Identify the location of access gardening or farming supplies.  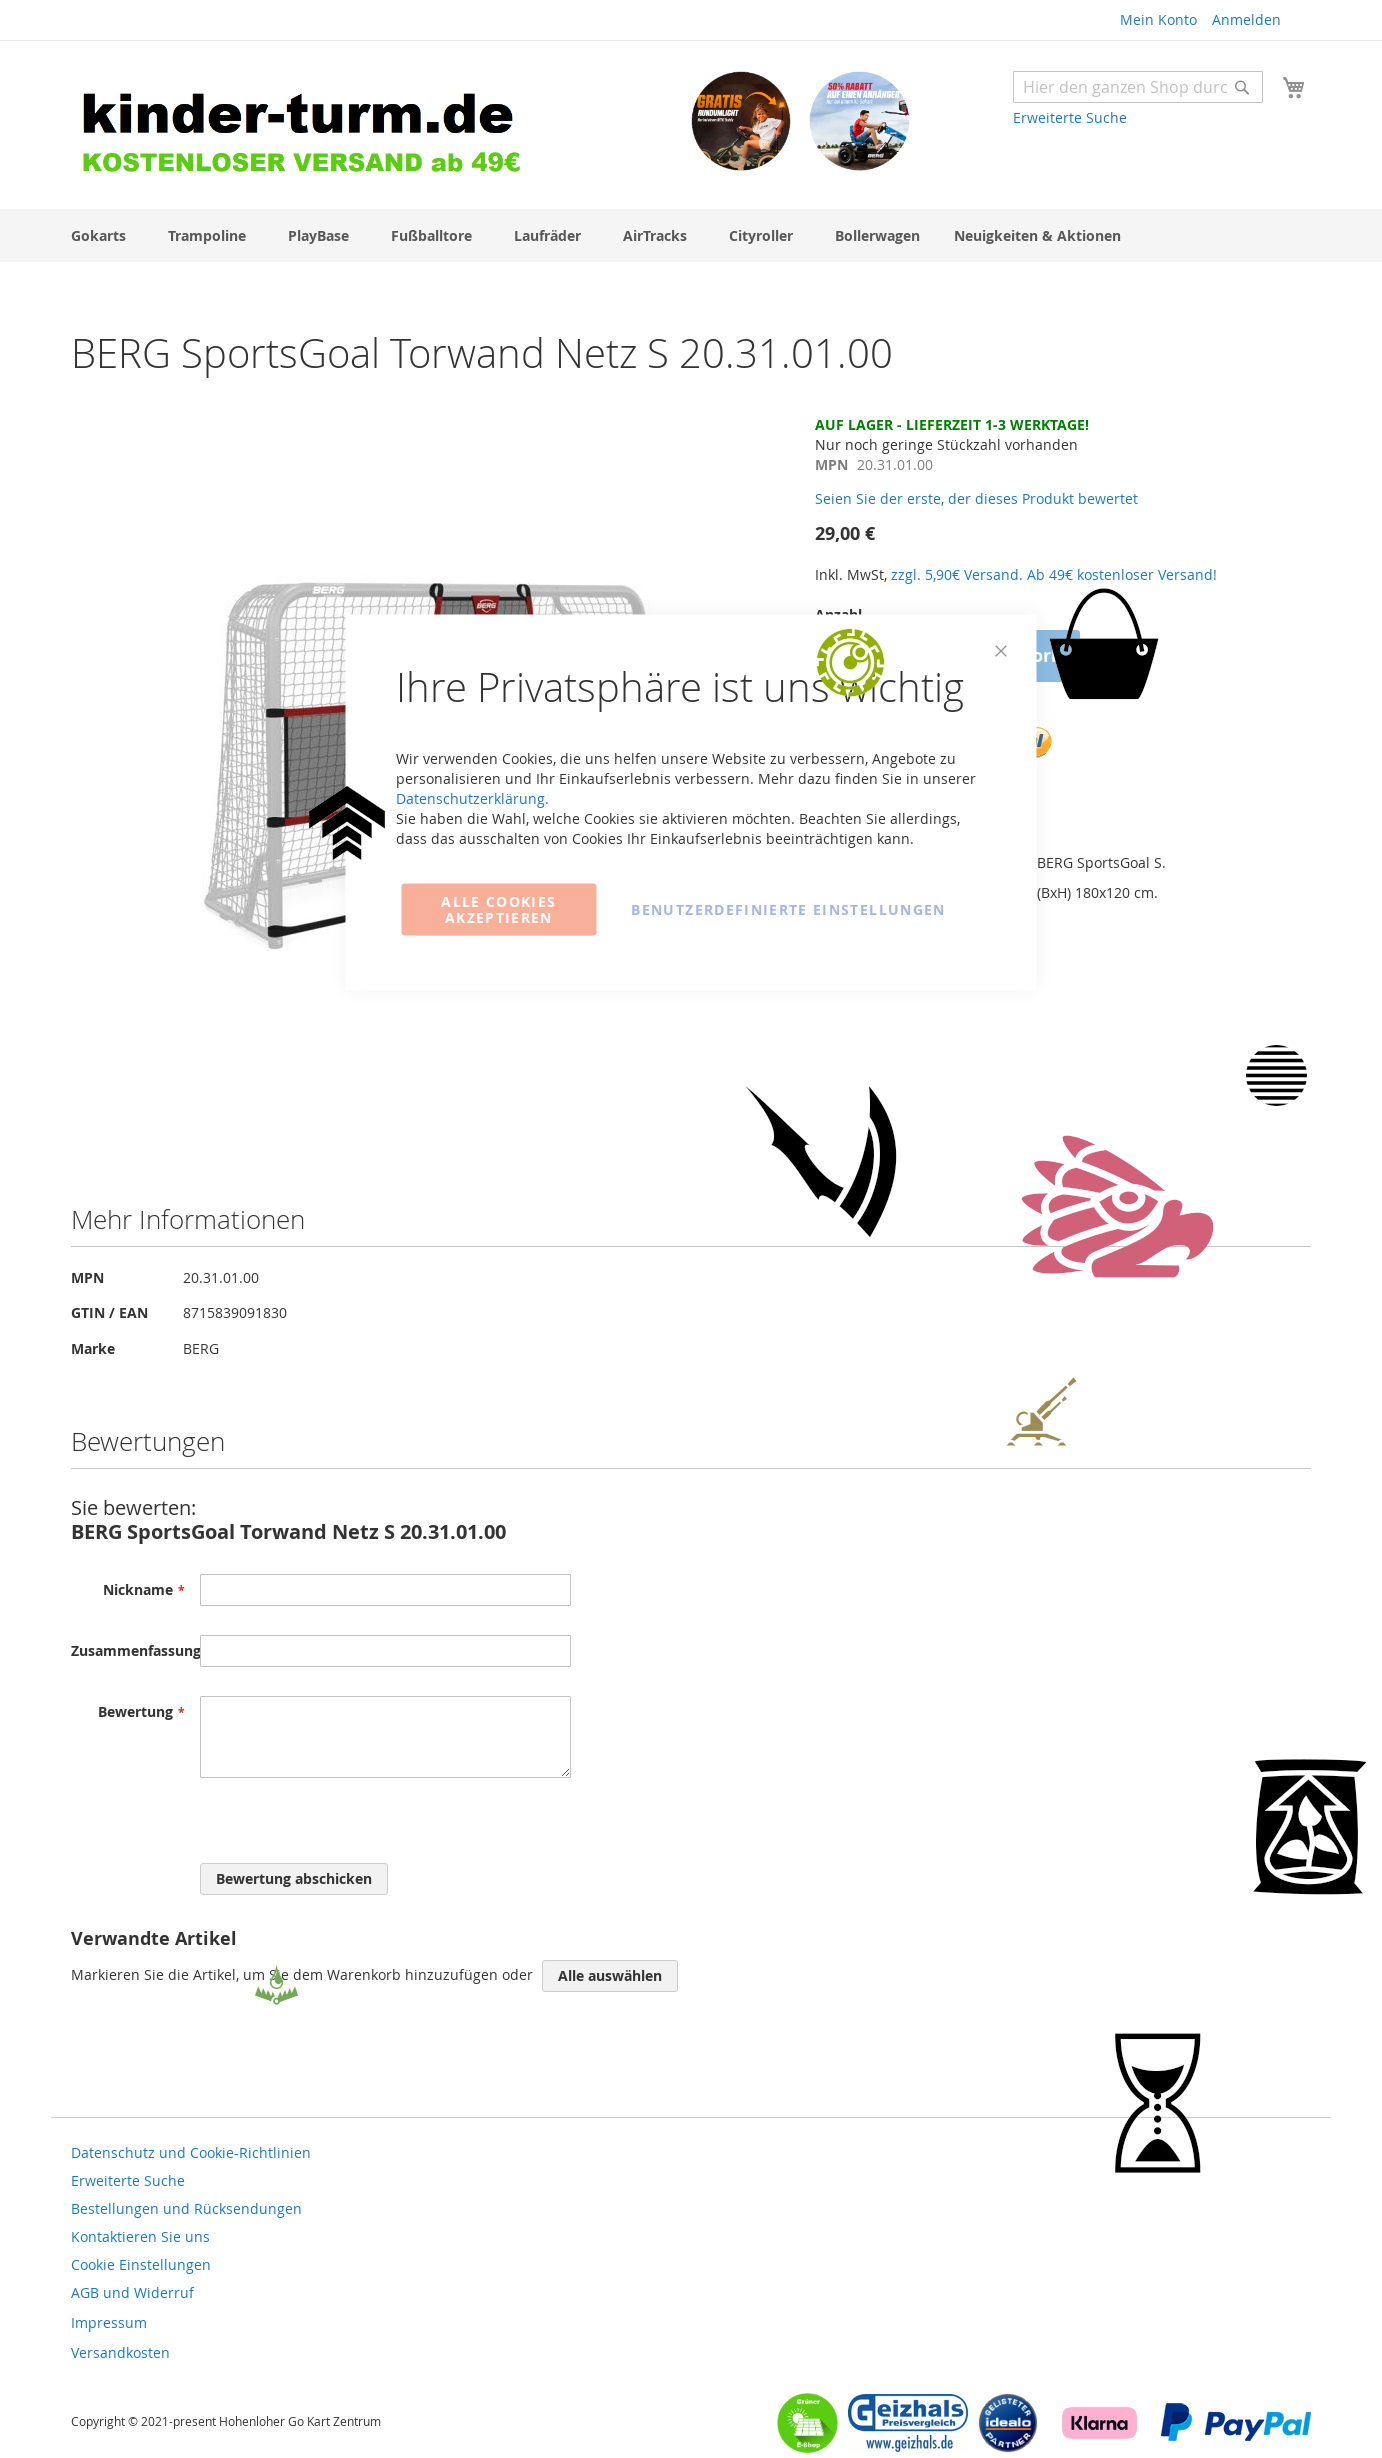
(1308, 1826).